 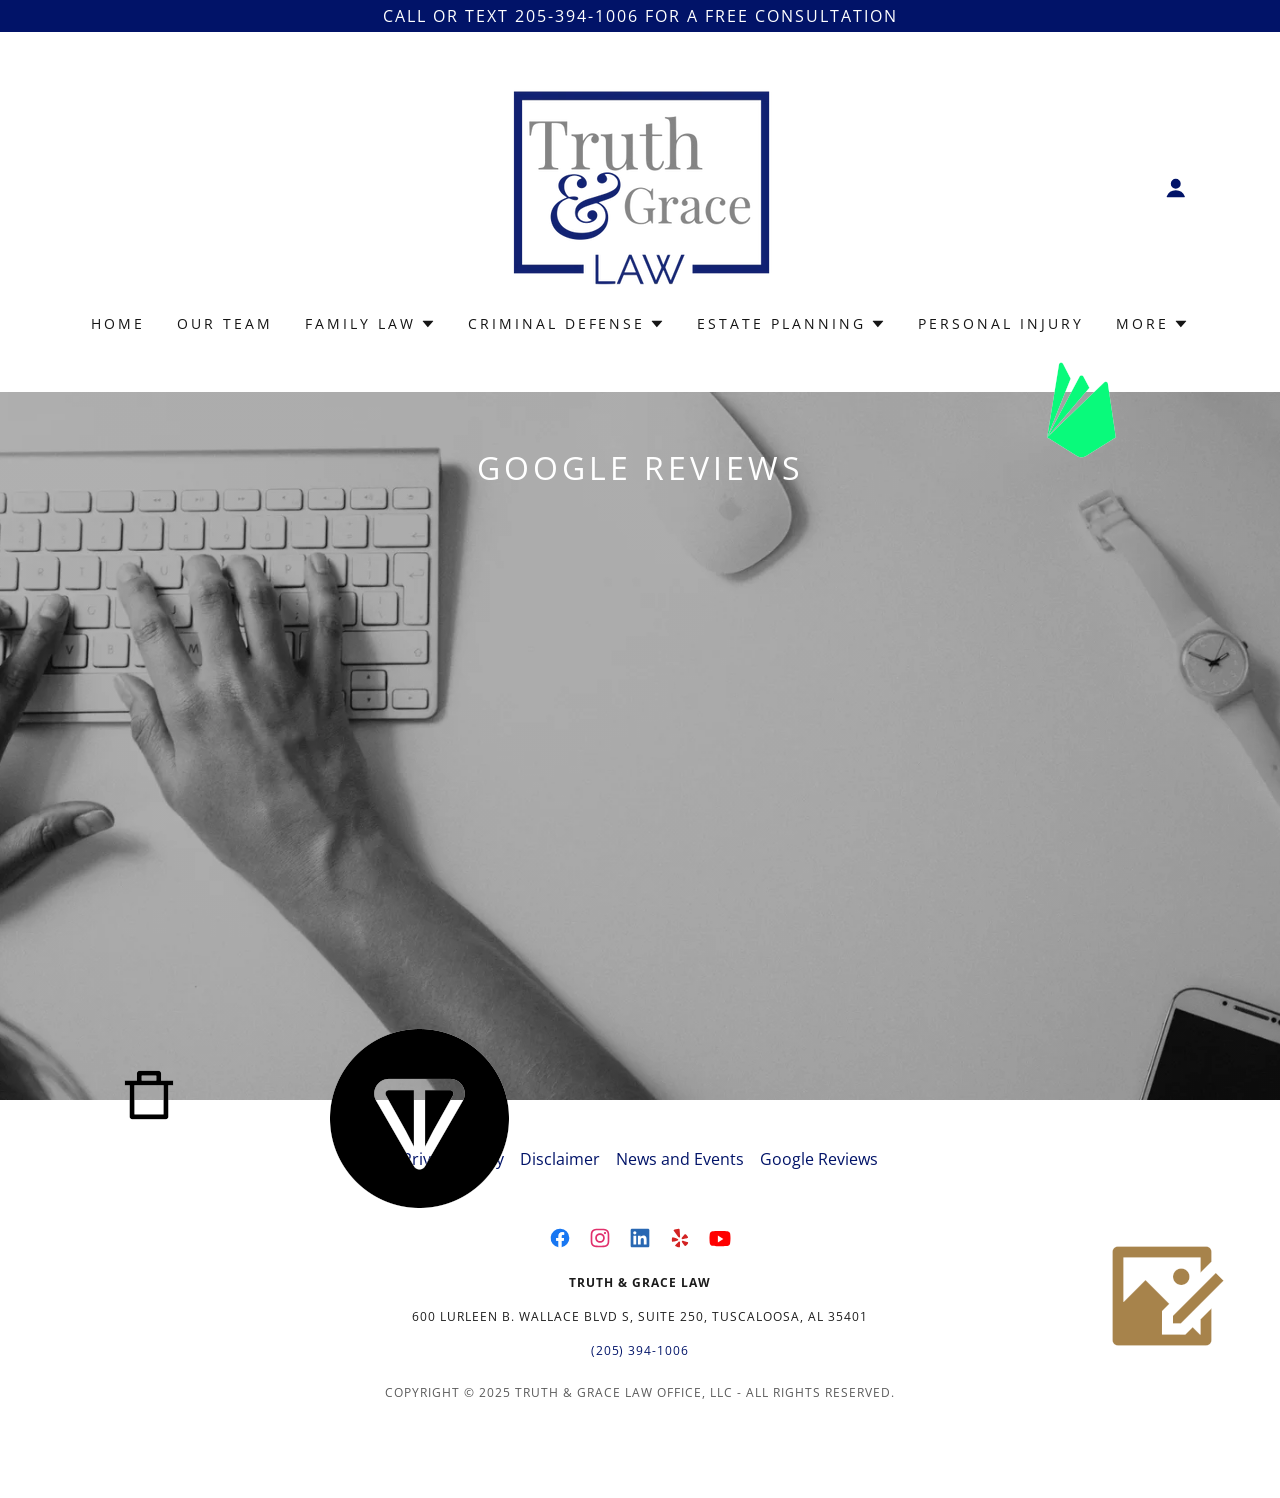 I want to click on open TON wallet or blockchain app, so click(x=419, y=1118).